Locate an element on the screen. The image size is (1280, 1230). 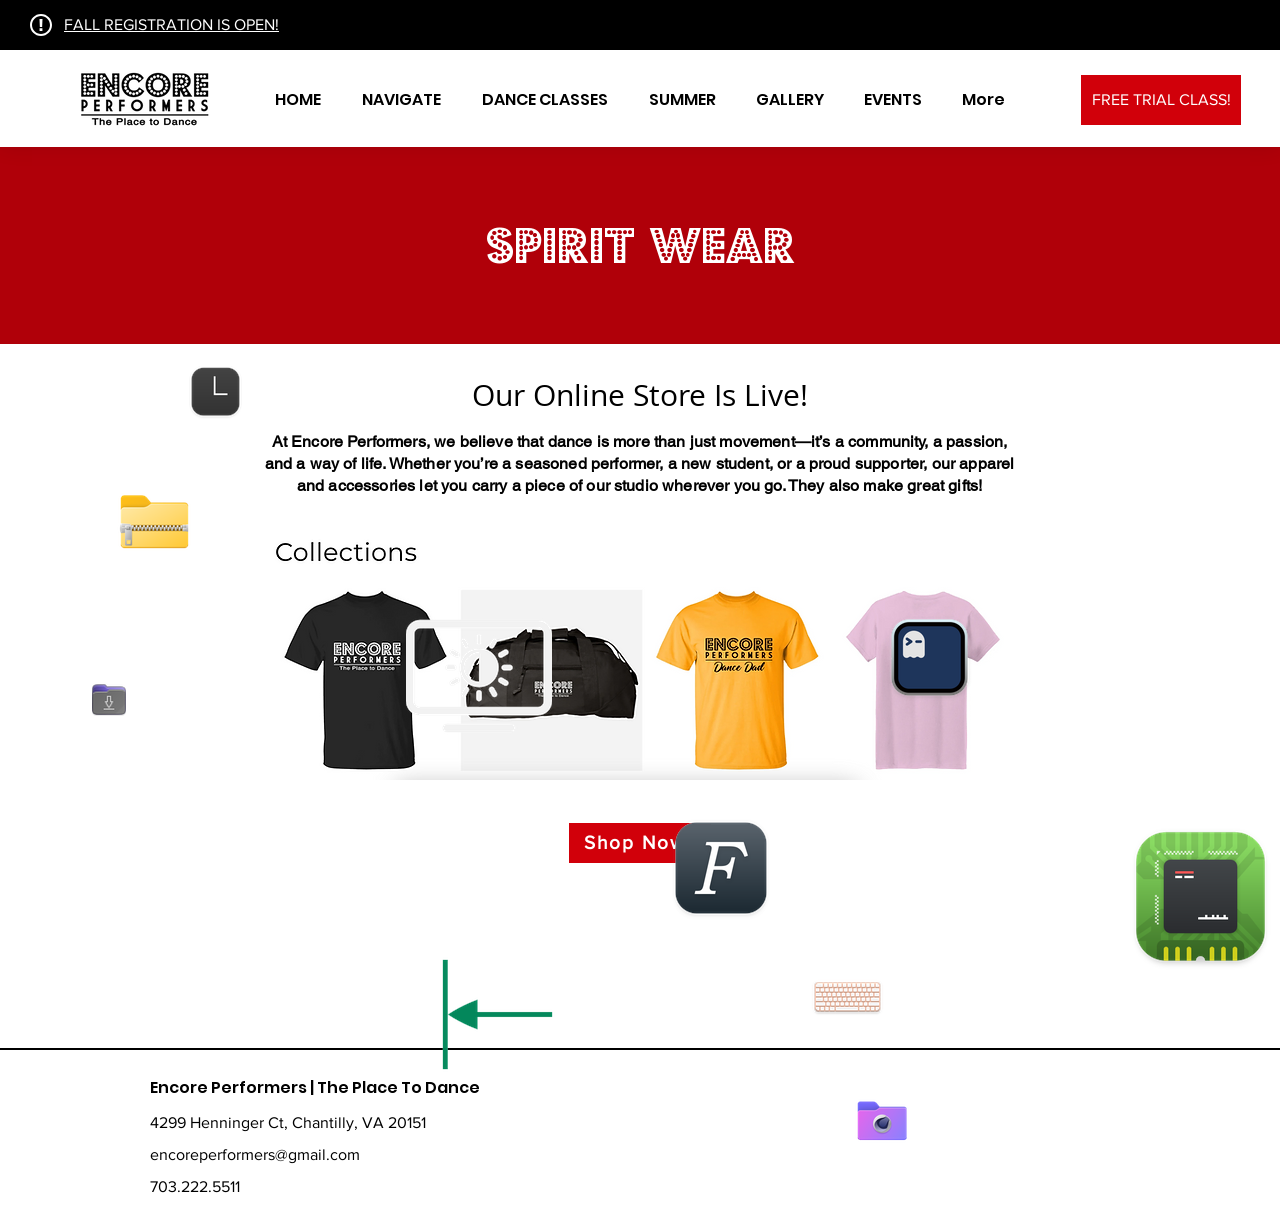
indicates keyboard backlight set to orange/warm color is located at coordinates (847, 997).